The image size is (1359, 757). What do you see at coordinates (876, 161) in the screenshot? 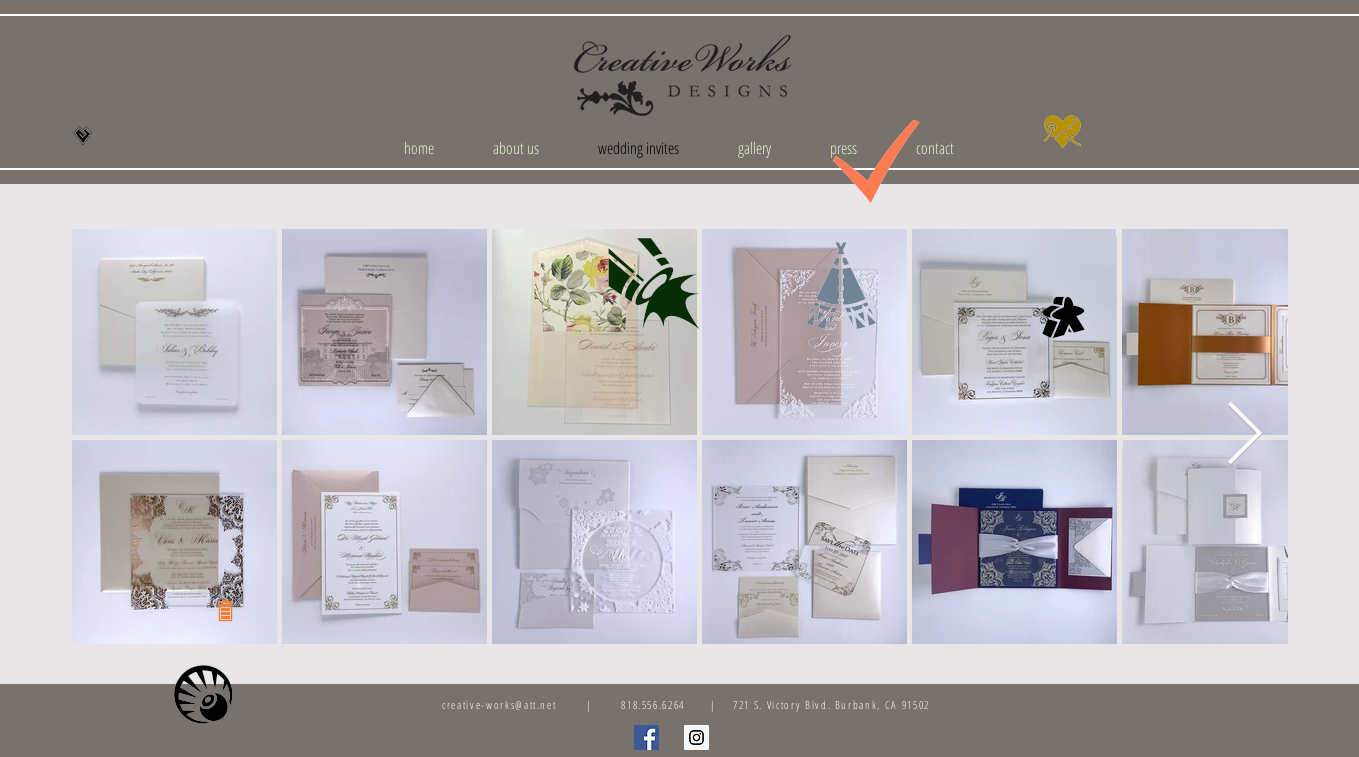
I see `confirm or complete an action` at bounding box center [876, 161].